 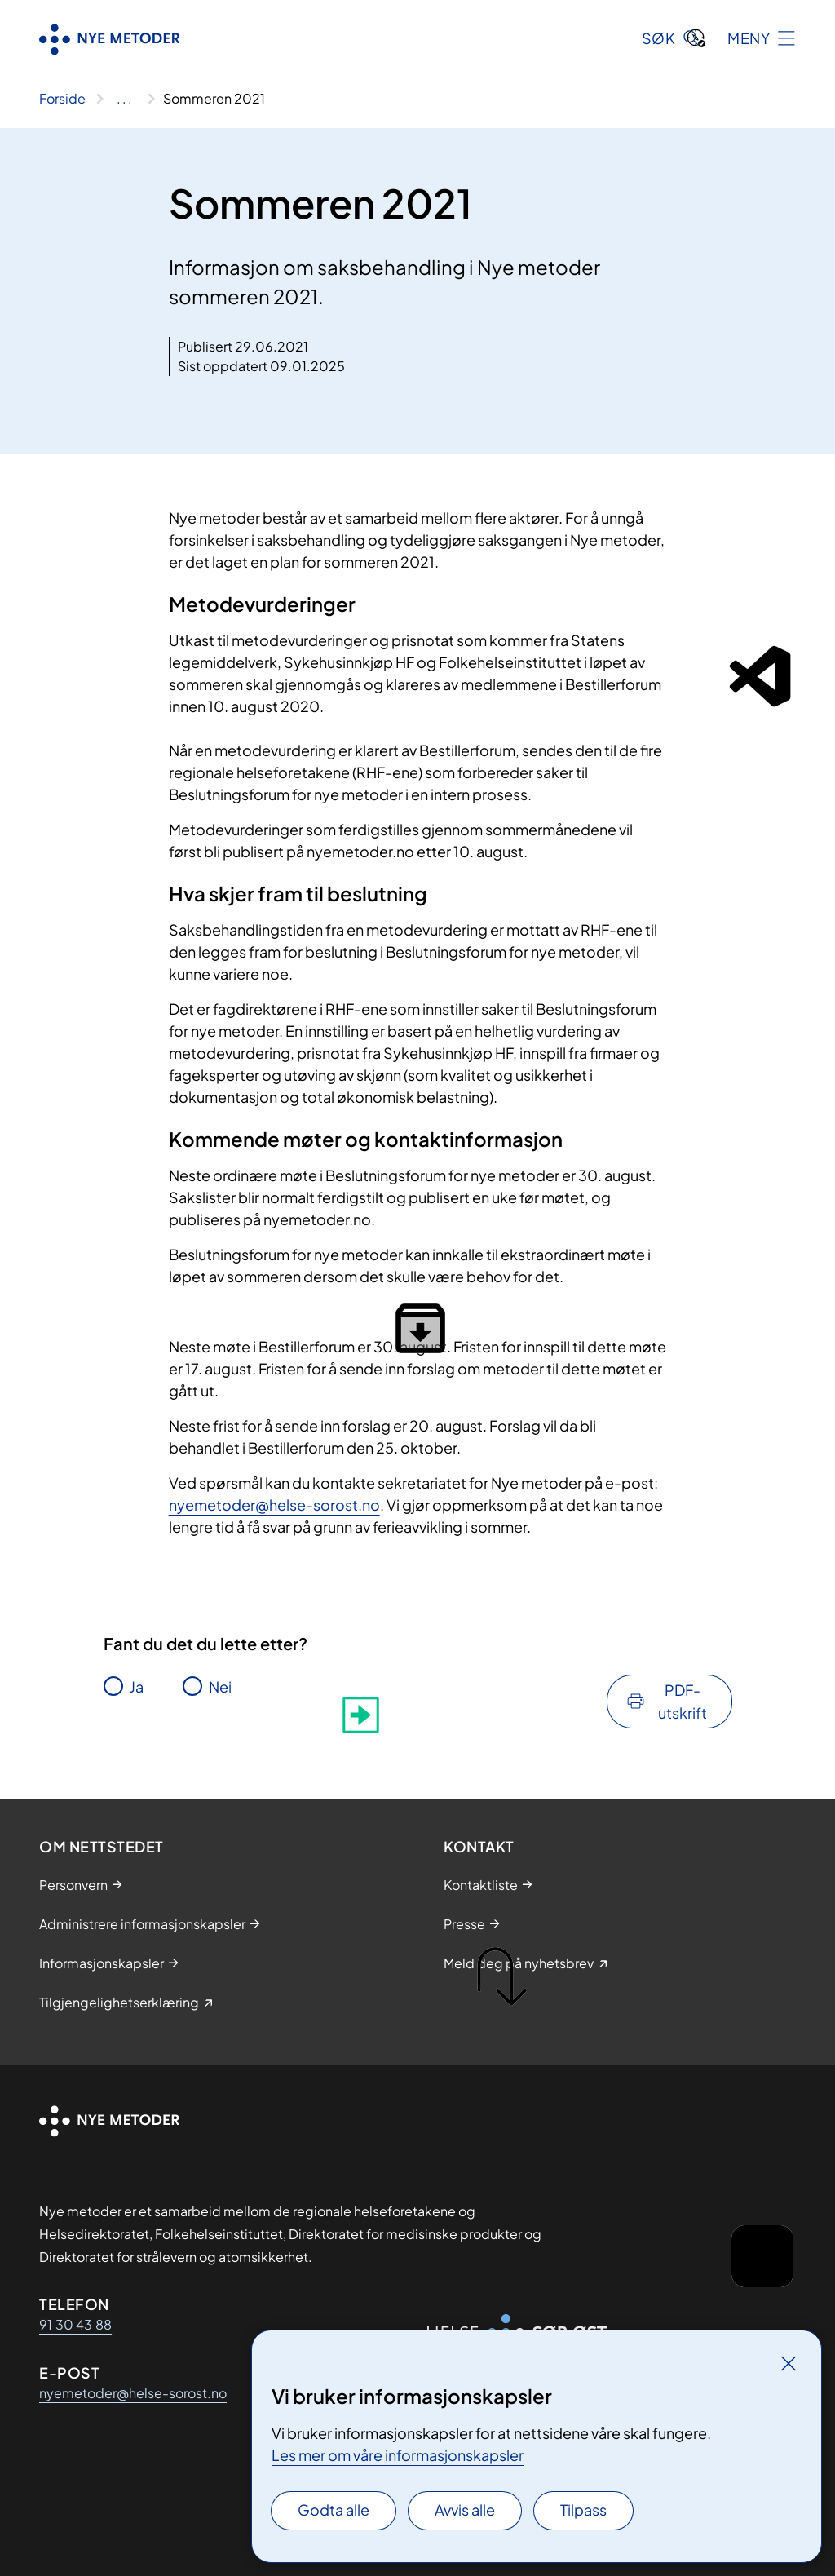 What do you see at coordinates (420, 1328) in the screenshot?
I see `archive selected items` at bounding box center [420, 1328].